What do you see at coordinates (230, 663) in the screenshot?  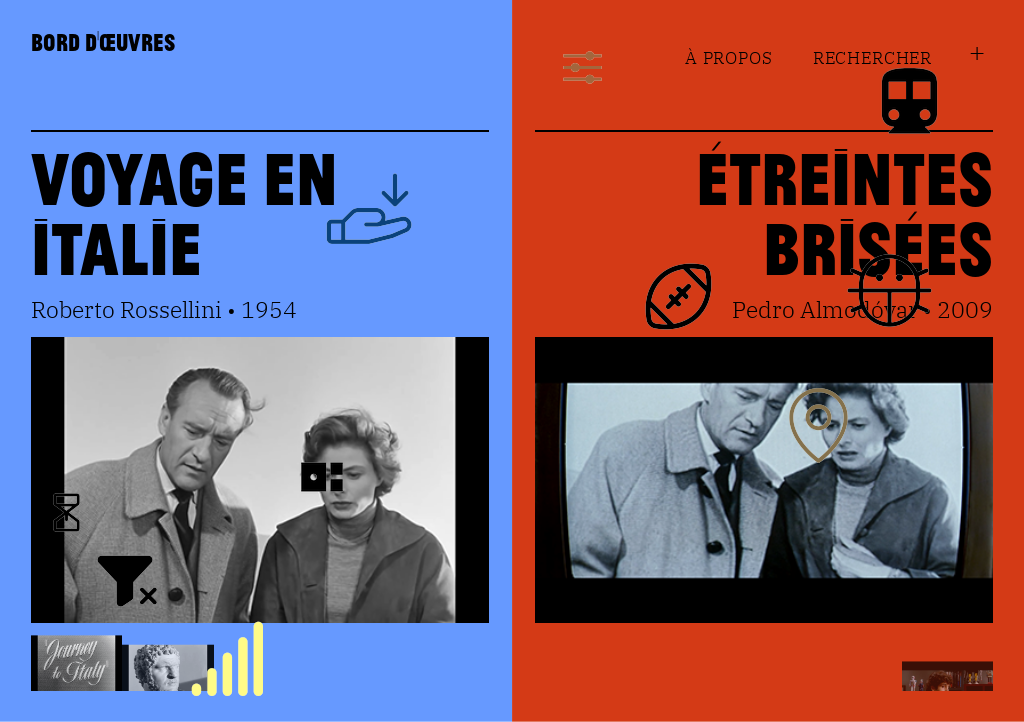 I see `indicates full cellular signal strength` at bounding box center [230, 663].